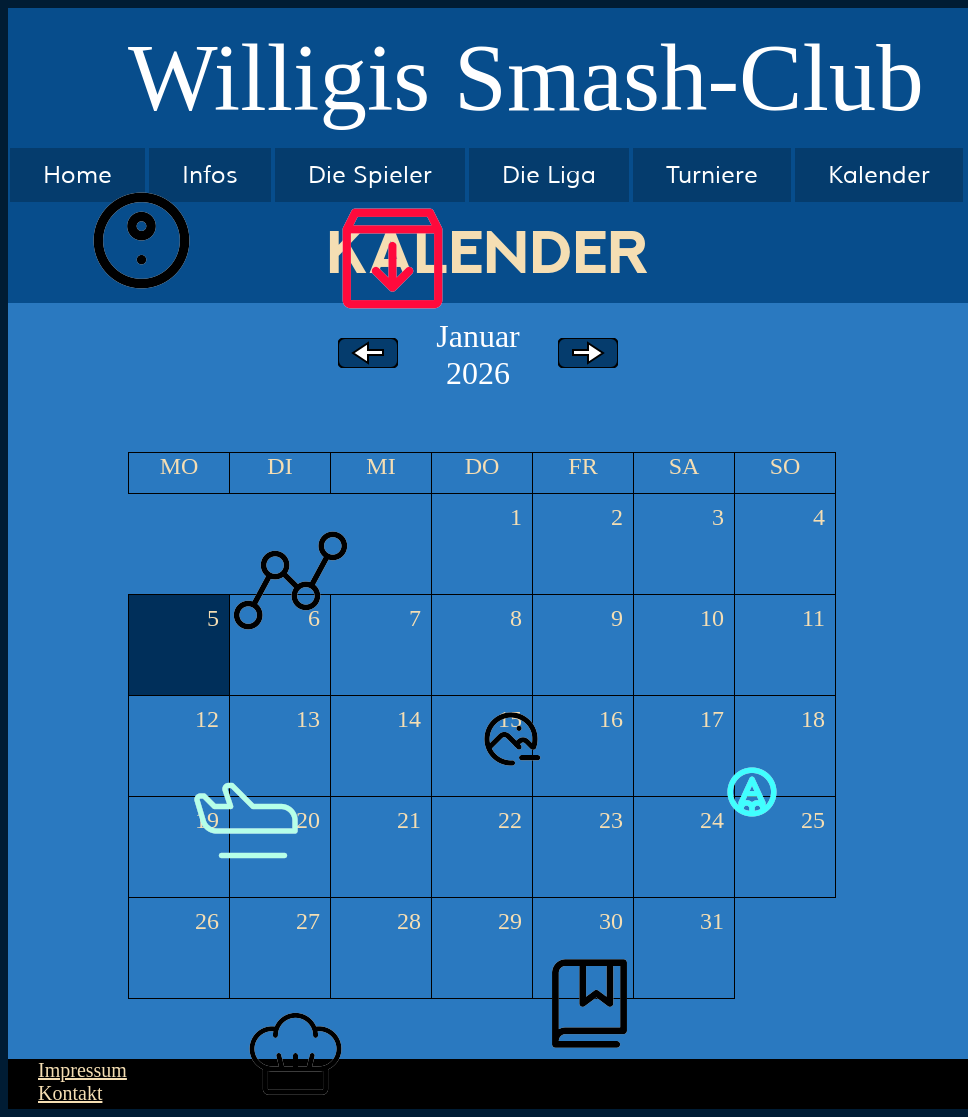  What do you see at coordinates (392, 258) in the screenshot?
I see `download to storage or archive` at bounding box center [392, 258].